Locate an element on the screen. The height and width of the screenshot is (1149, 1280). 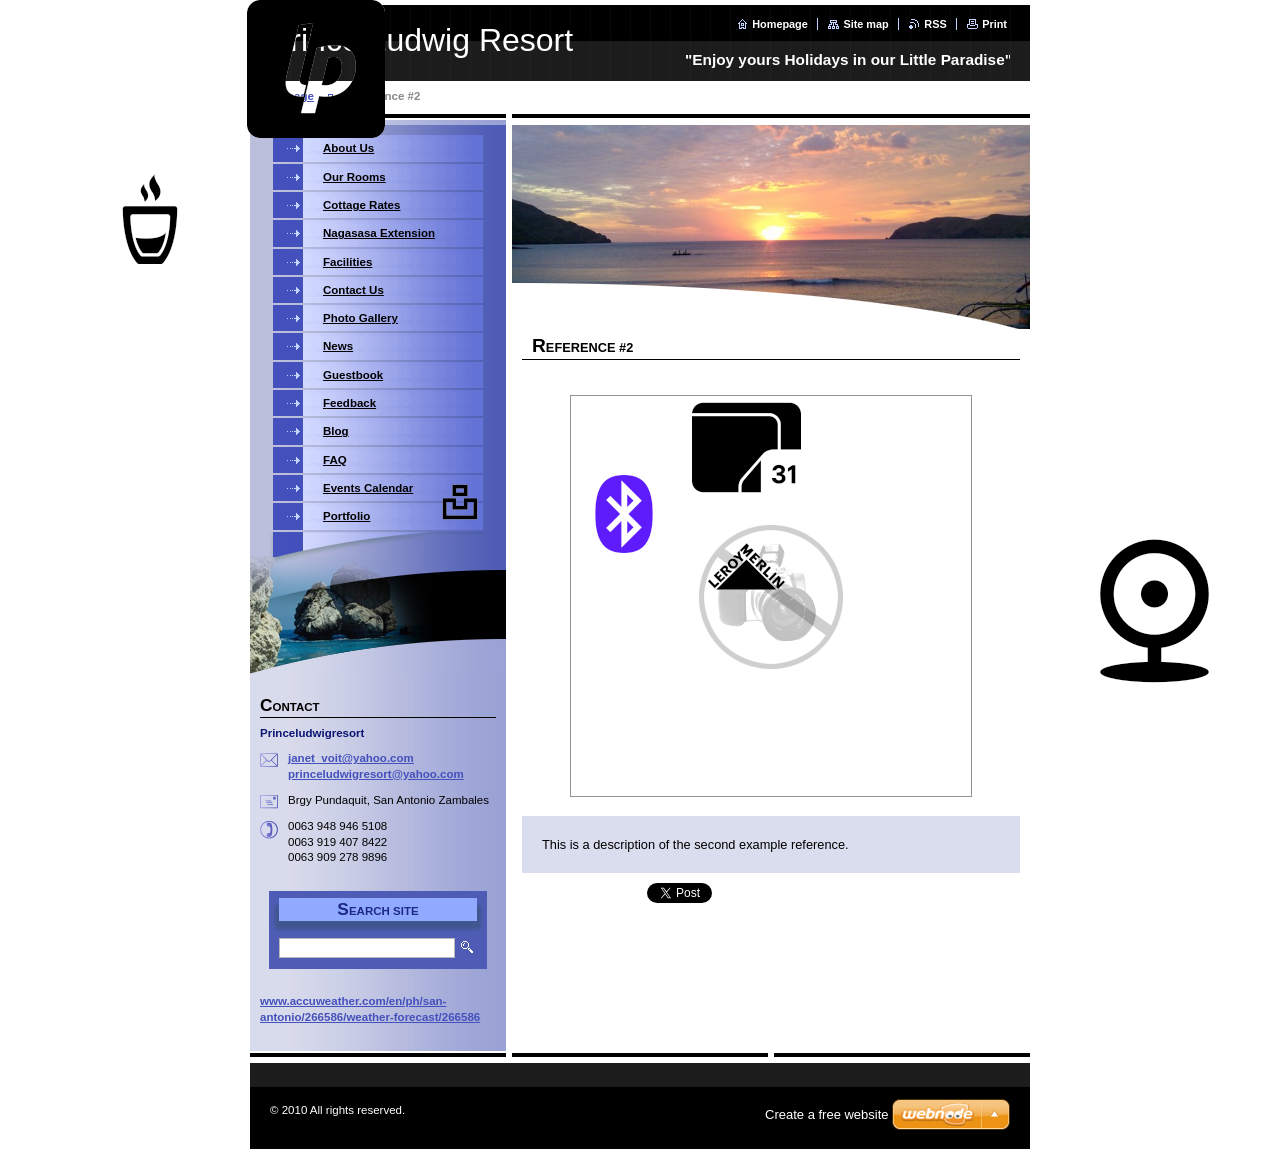
toggle bluetooth connectivity on or off is located at coordinates (624, 514).